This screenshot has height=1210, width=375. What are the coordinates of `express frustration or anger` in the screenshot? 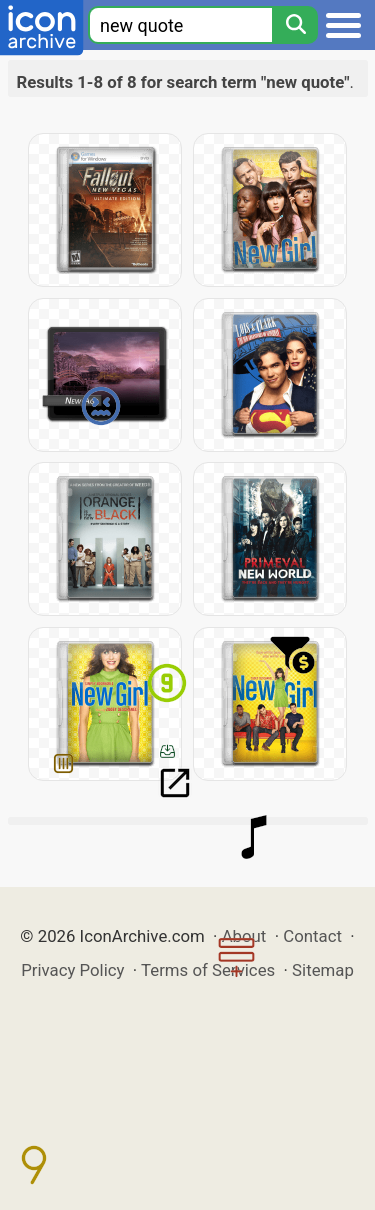 It's located at (101, 406).